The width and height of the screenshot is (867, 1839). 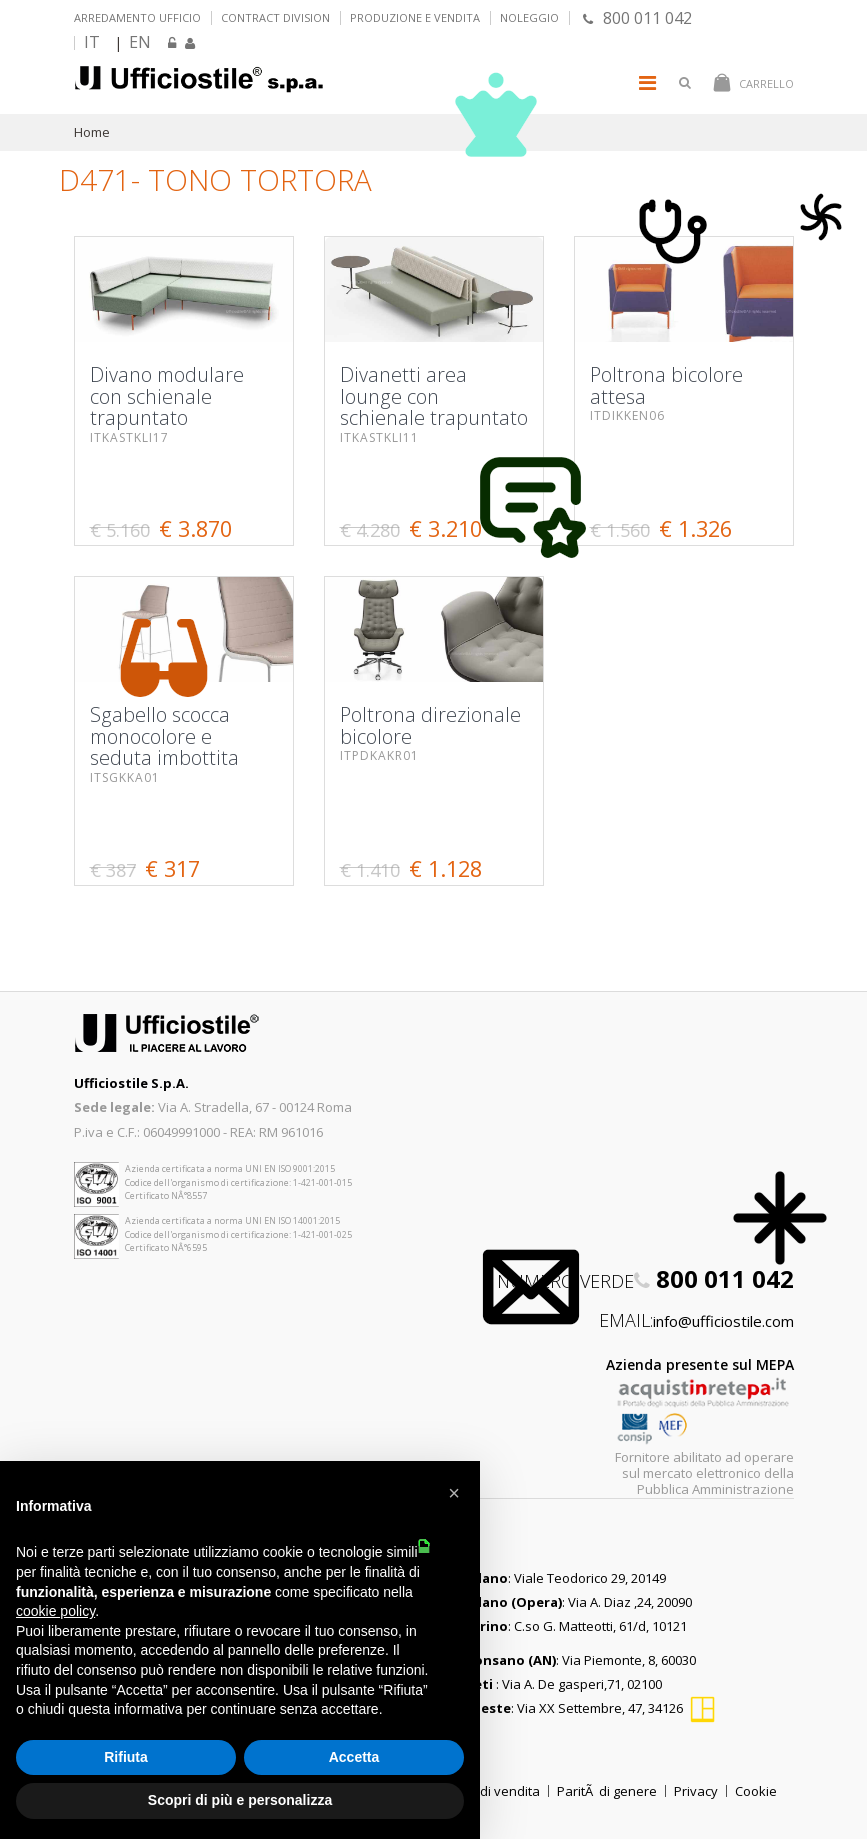 I want to click on enable reading mode, so click(x=164, y=658).